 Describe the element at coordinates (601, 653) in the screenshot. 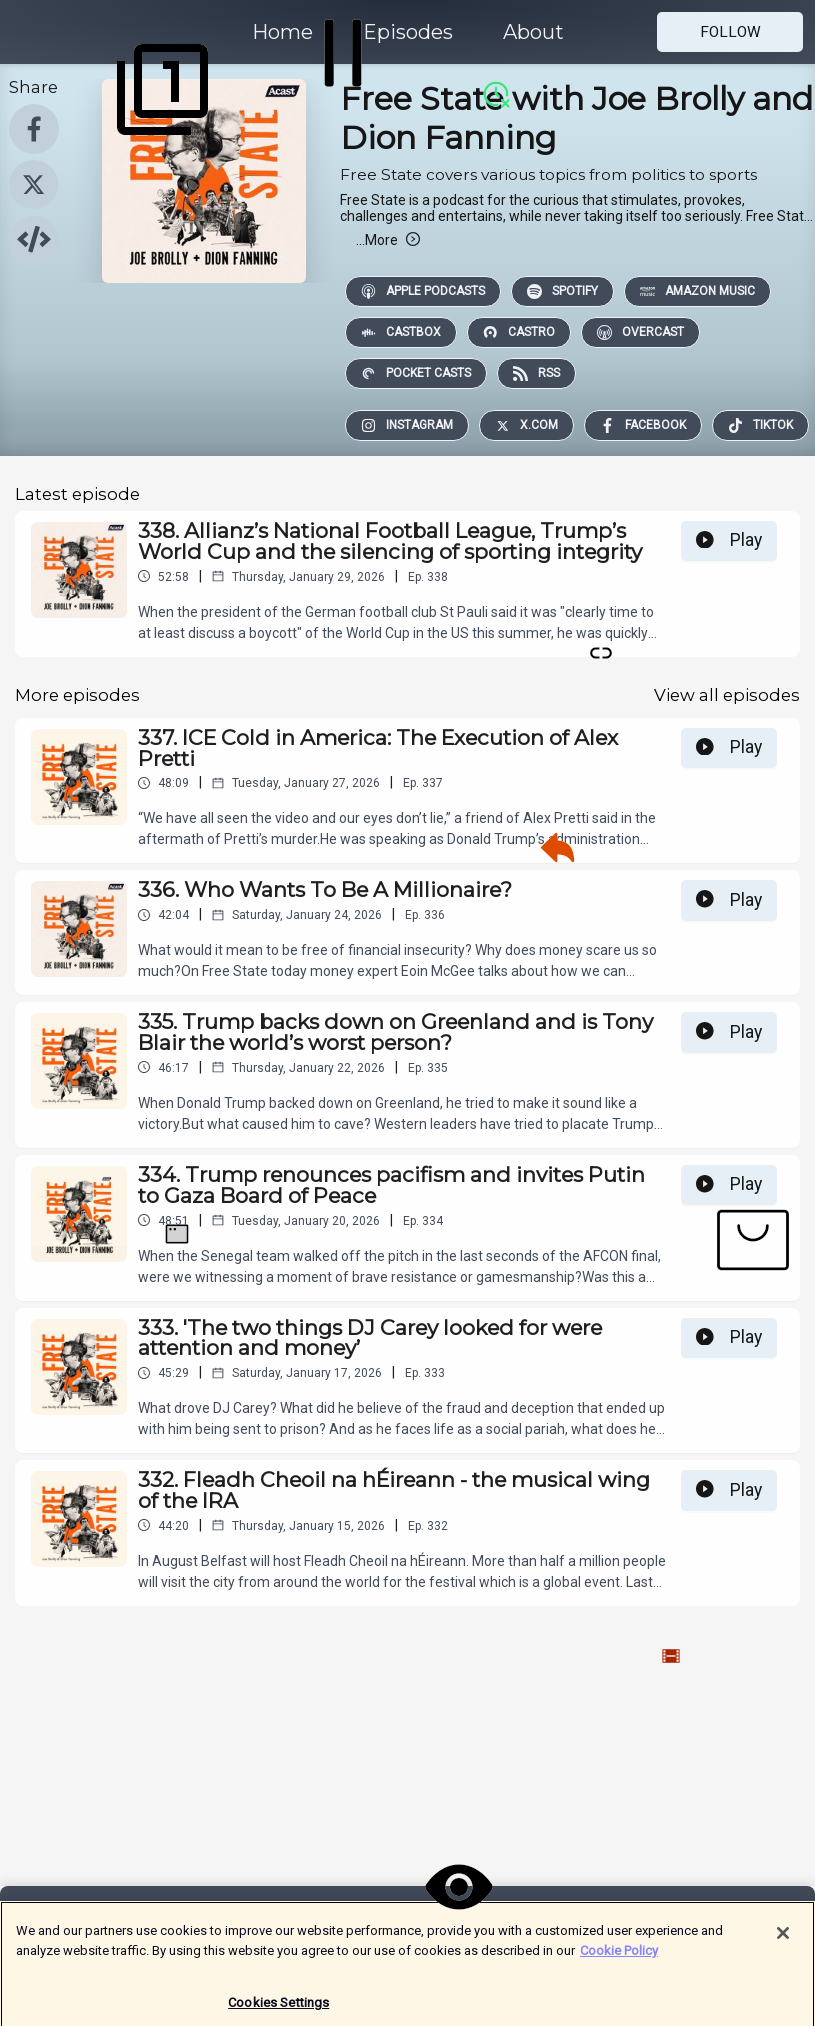

I see `disconnect or remove a linked account` at that location.